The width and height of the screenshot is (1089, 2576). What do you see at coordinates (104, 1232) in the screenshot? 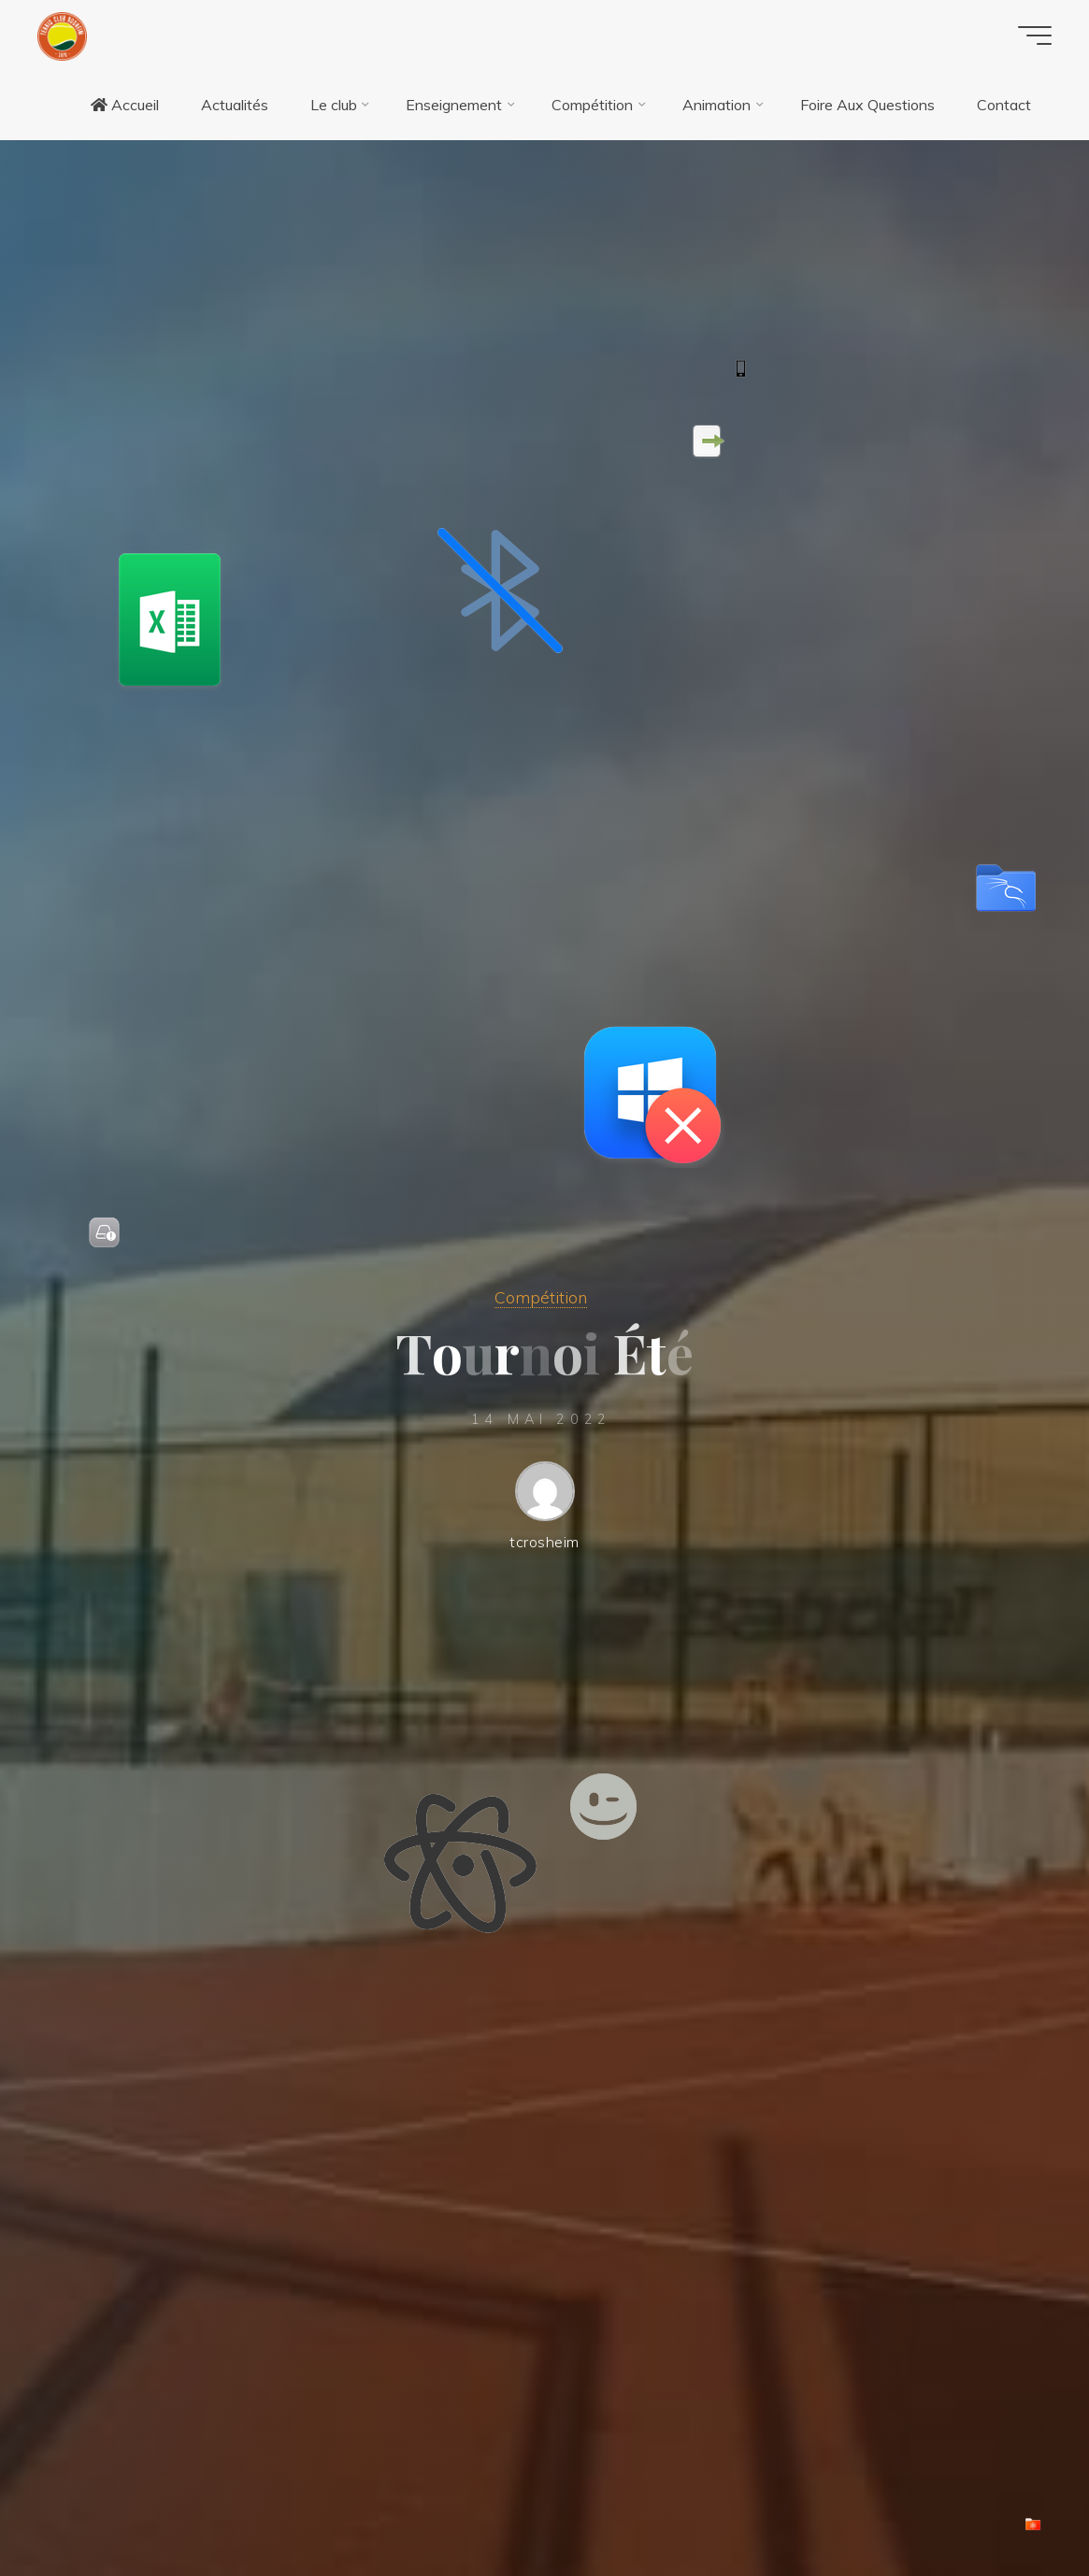
I see `view notifications for connected devices` at bounding box center [104, 1232].